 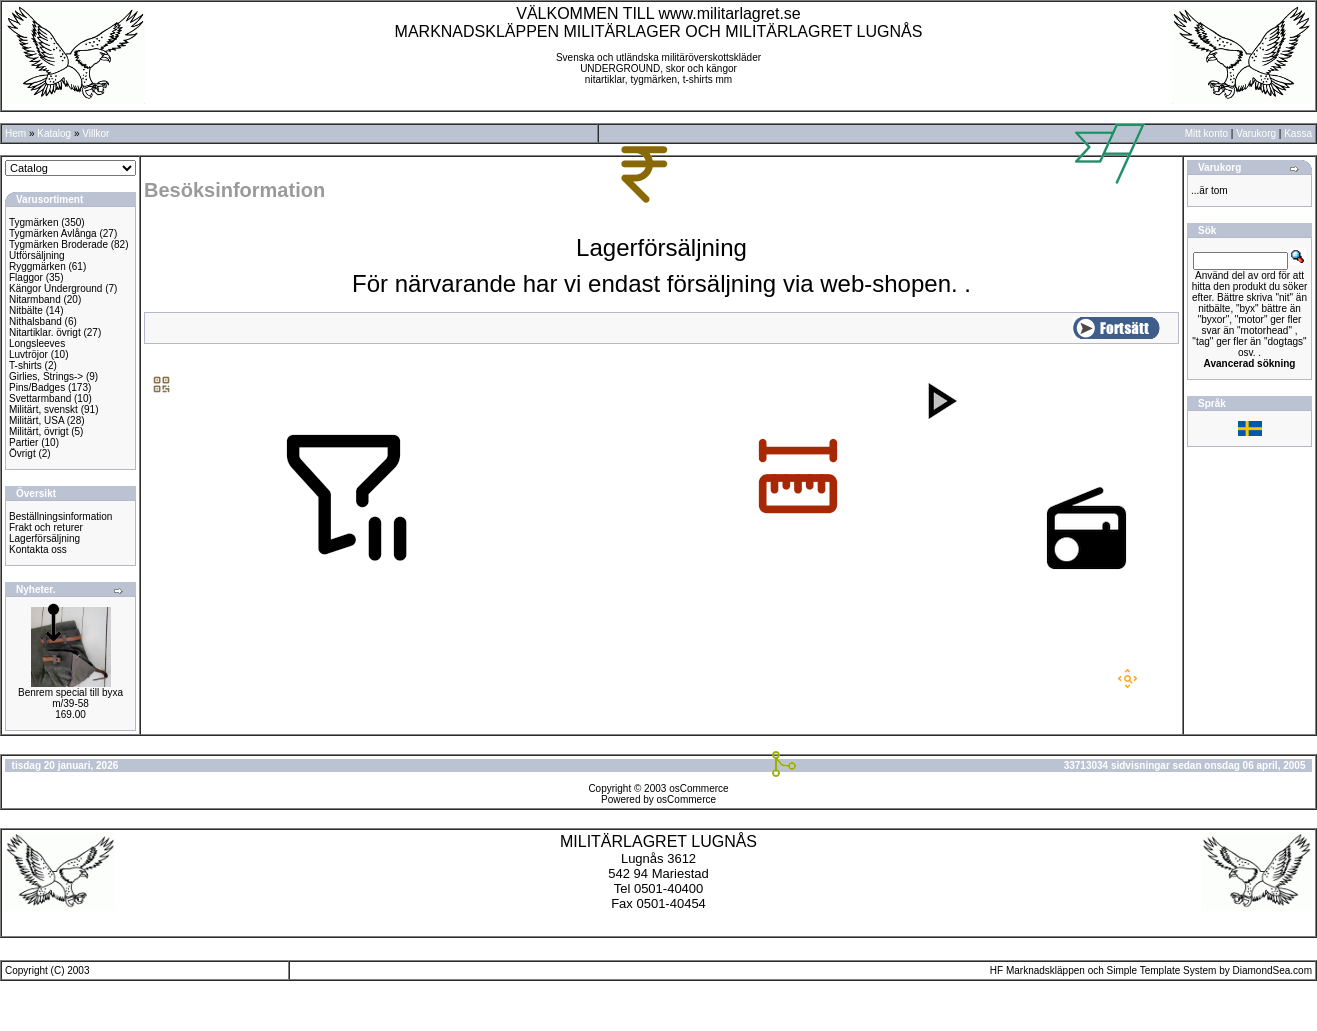 I want to click on merge branches in version control, so click(x=782, y=764).